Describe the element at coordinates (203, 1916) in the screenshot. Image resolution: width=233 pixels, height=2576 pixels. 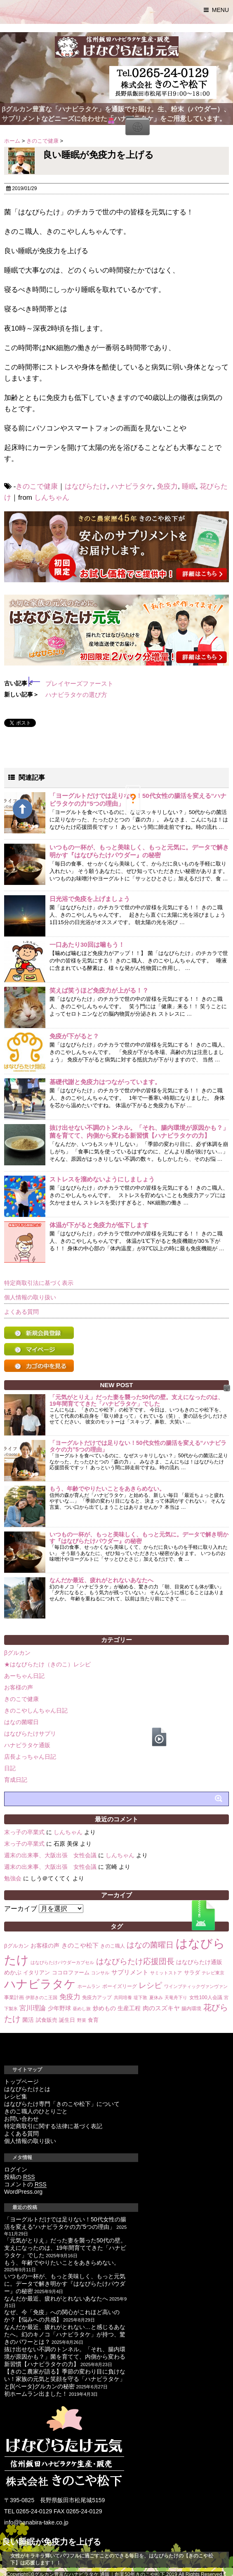
I see `android application package file (APK)` at that location.